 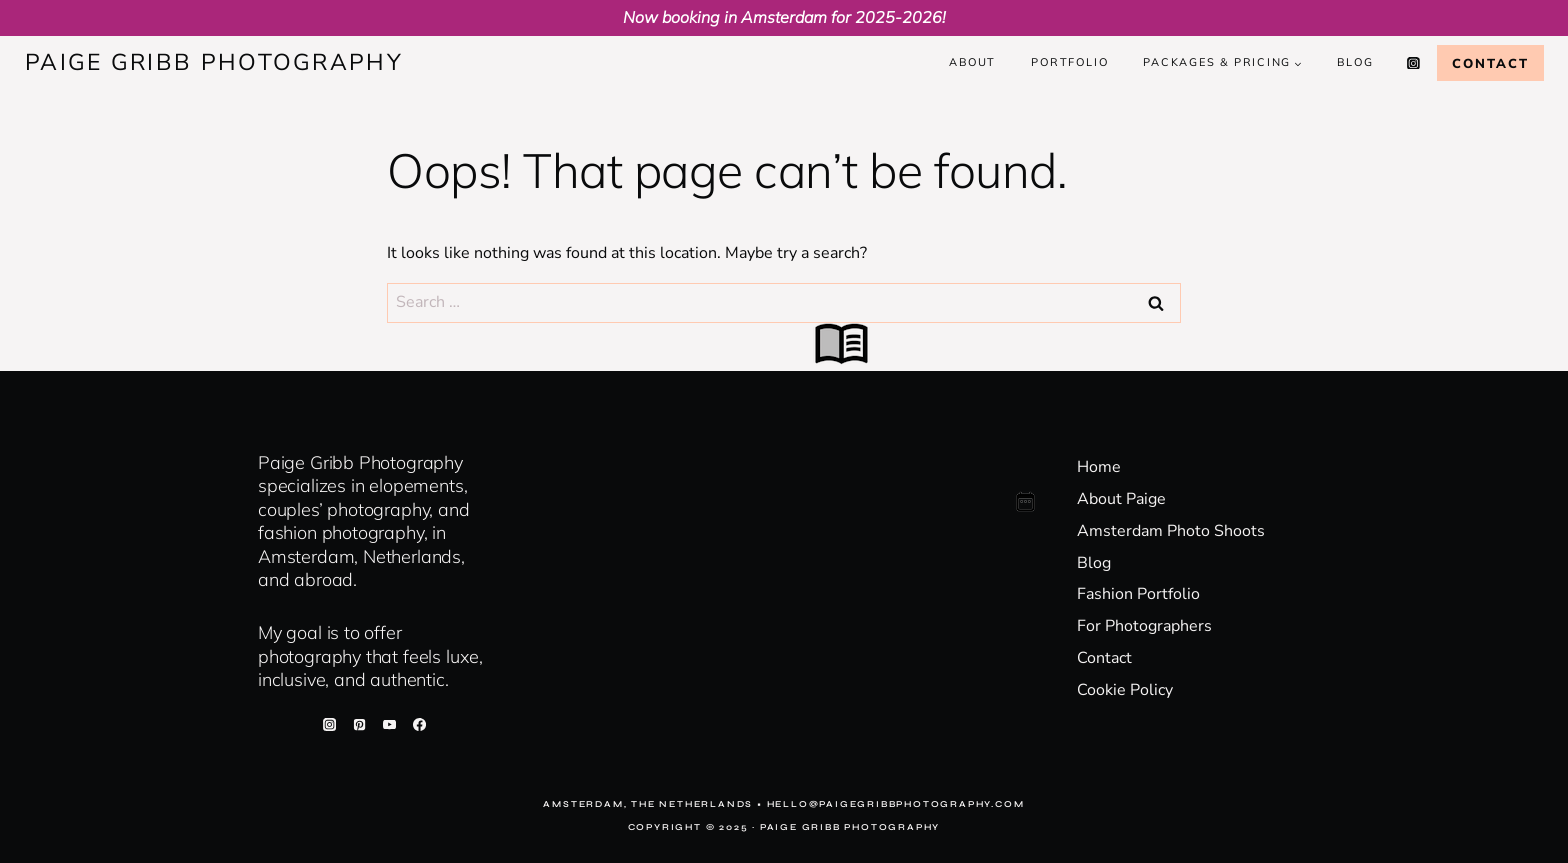 I want to click on open menu or documentation, so click(x=841, y=341).